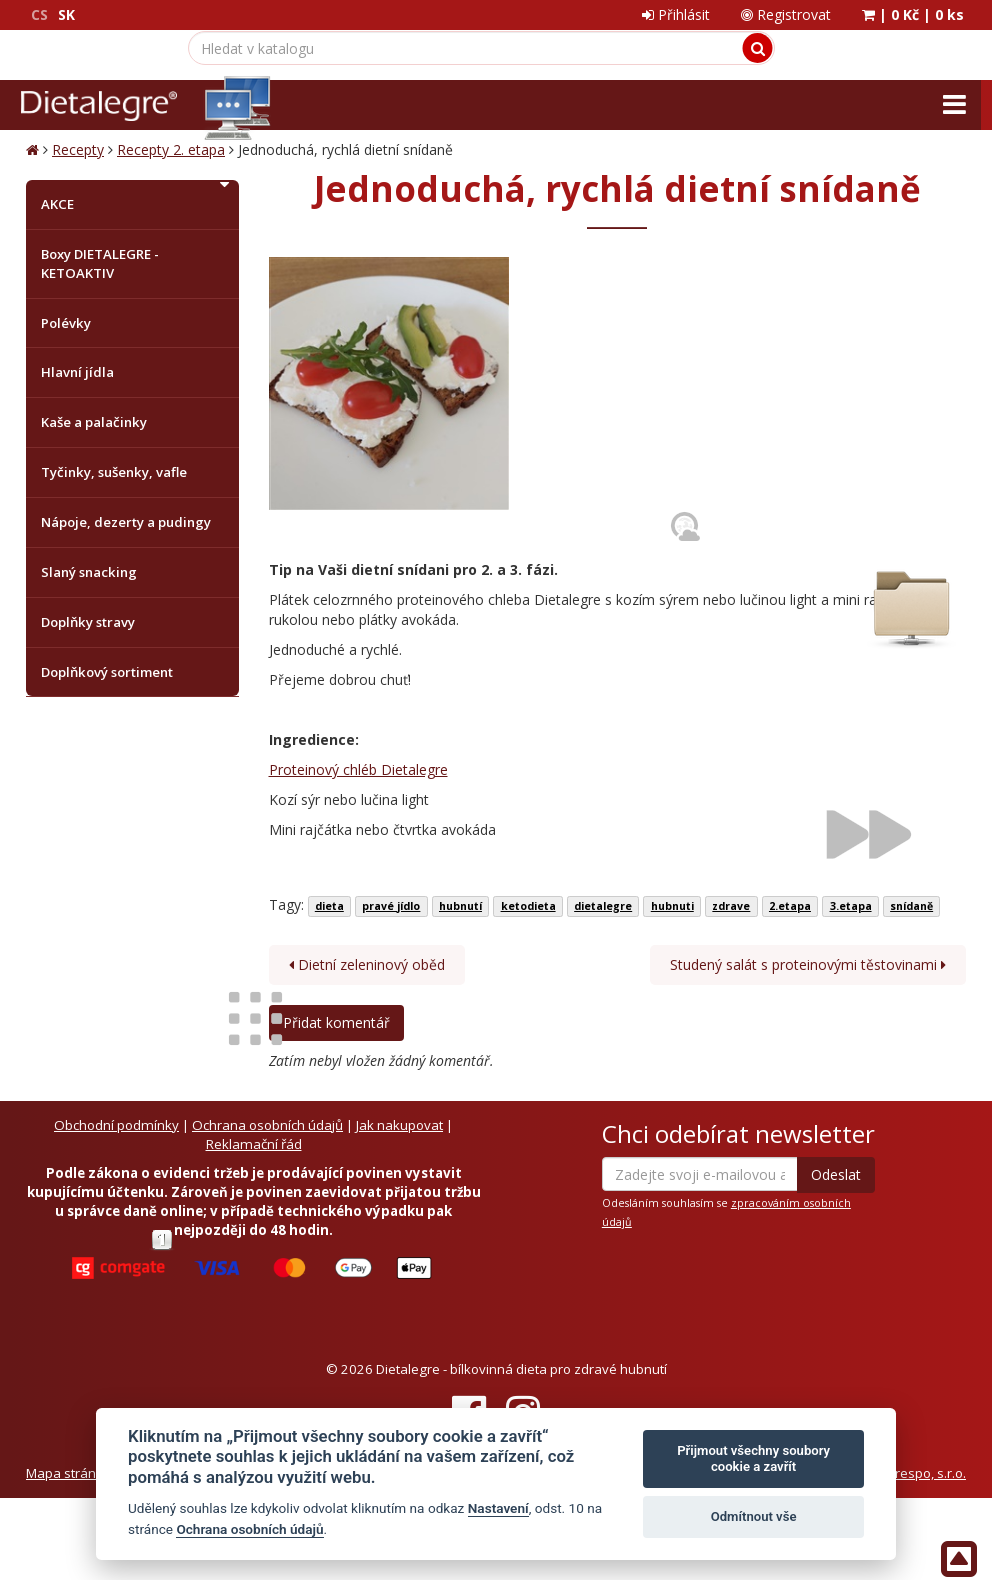 Image resolution: width=992 pixels, height=1580 pixels. Describe the element at coordinates (237, 108) in the screenshot. I see `indicates data is being transmitted over the network` at that location.